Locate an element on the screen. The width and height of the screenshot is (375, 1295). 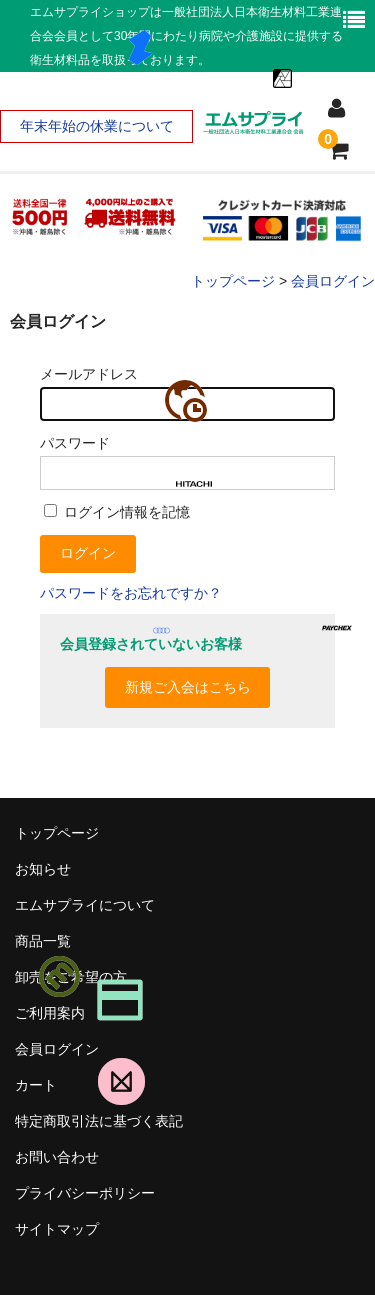
view saved payment methods is located at coordinates (120, 1000).